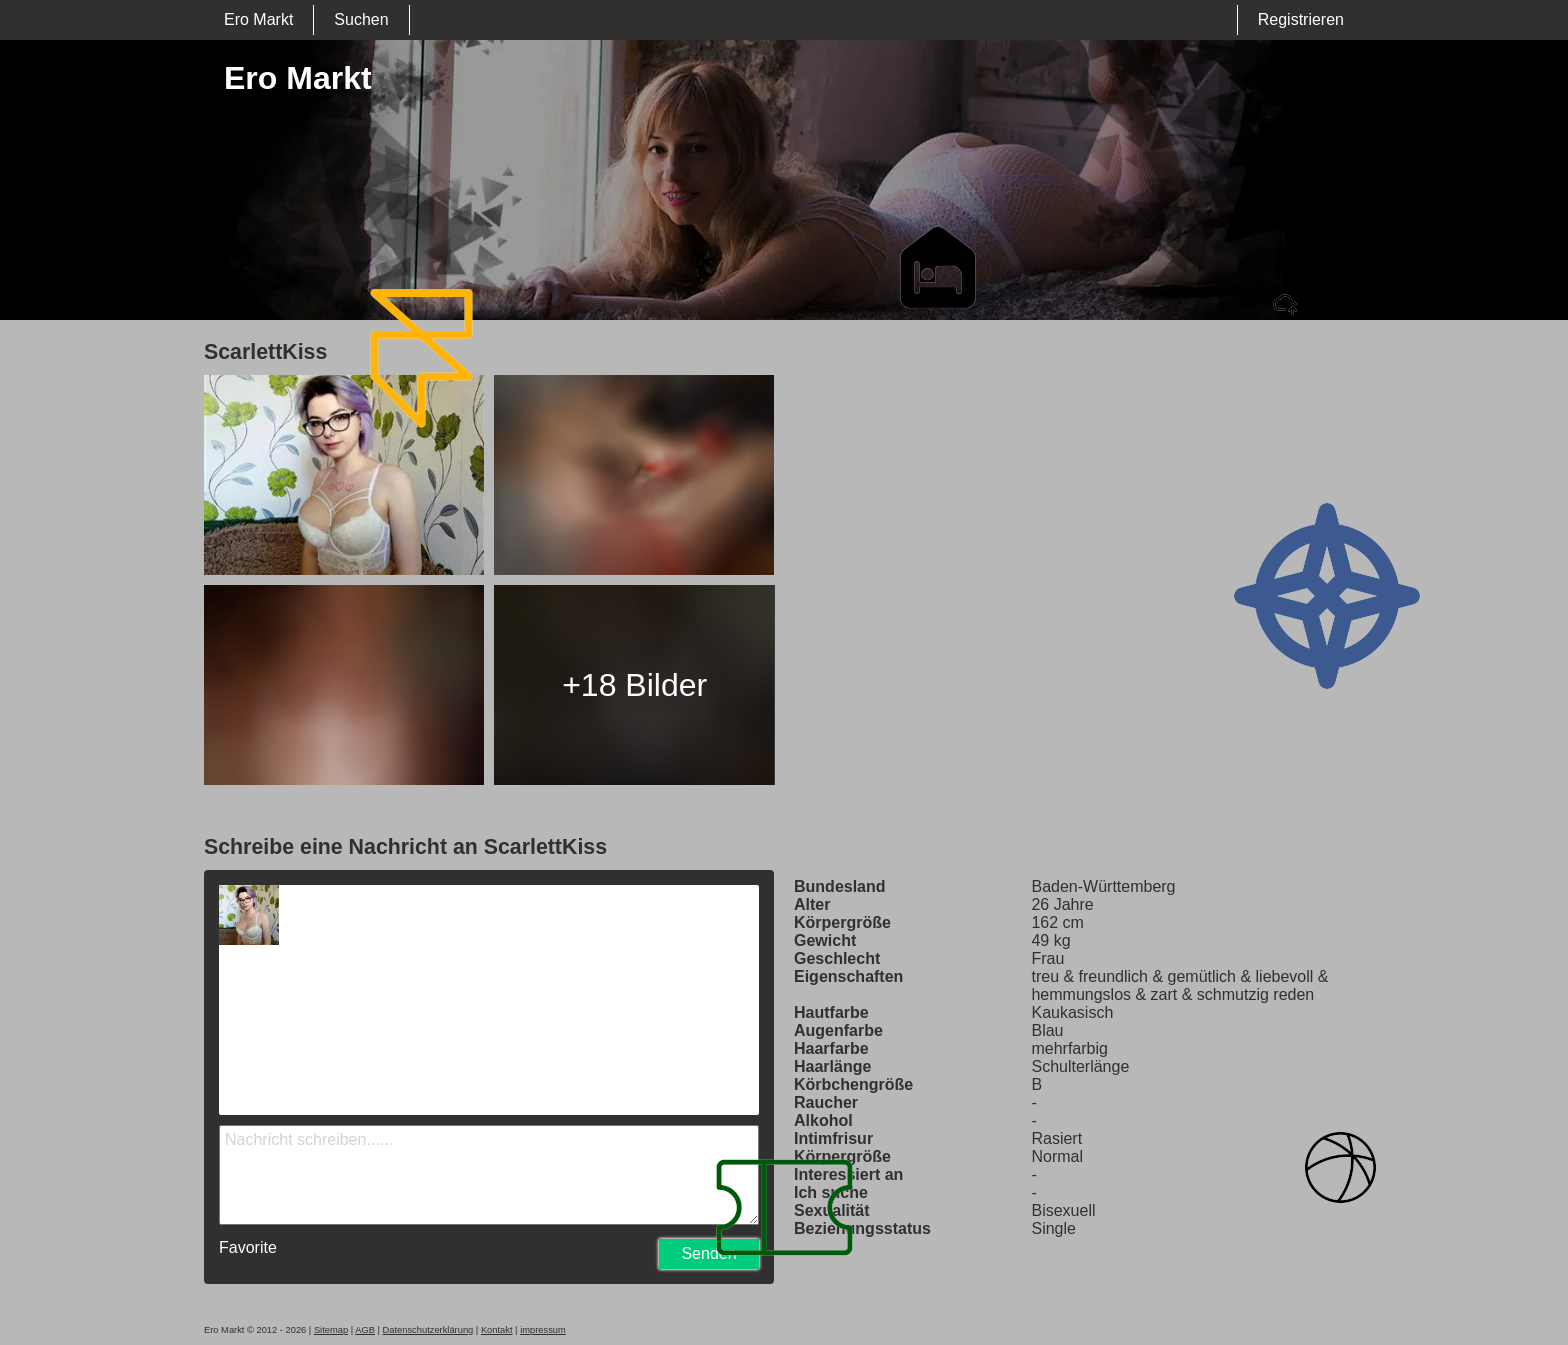  Describe the element at coordinates (938, 266) in the screenshot. I see `find nearby overnight accommodations` at that location.